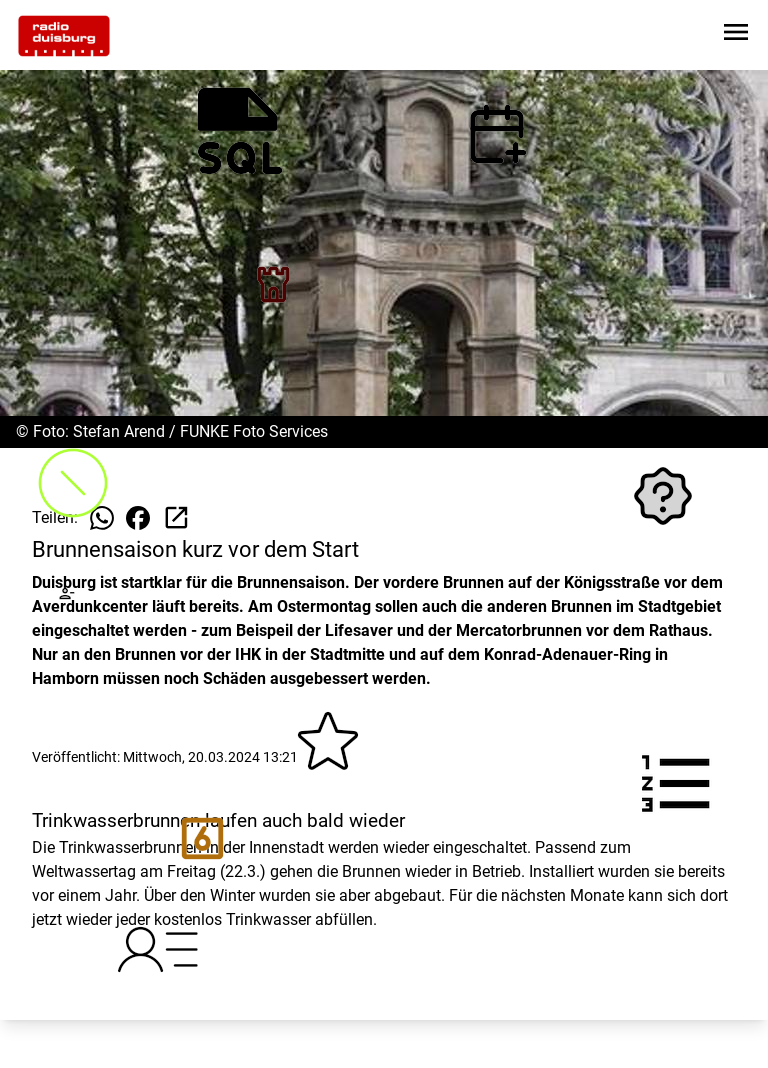  I want to click on access castle or fortress-themed game, so click(273, 284).